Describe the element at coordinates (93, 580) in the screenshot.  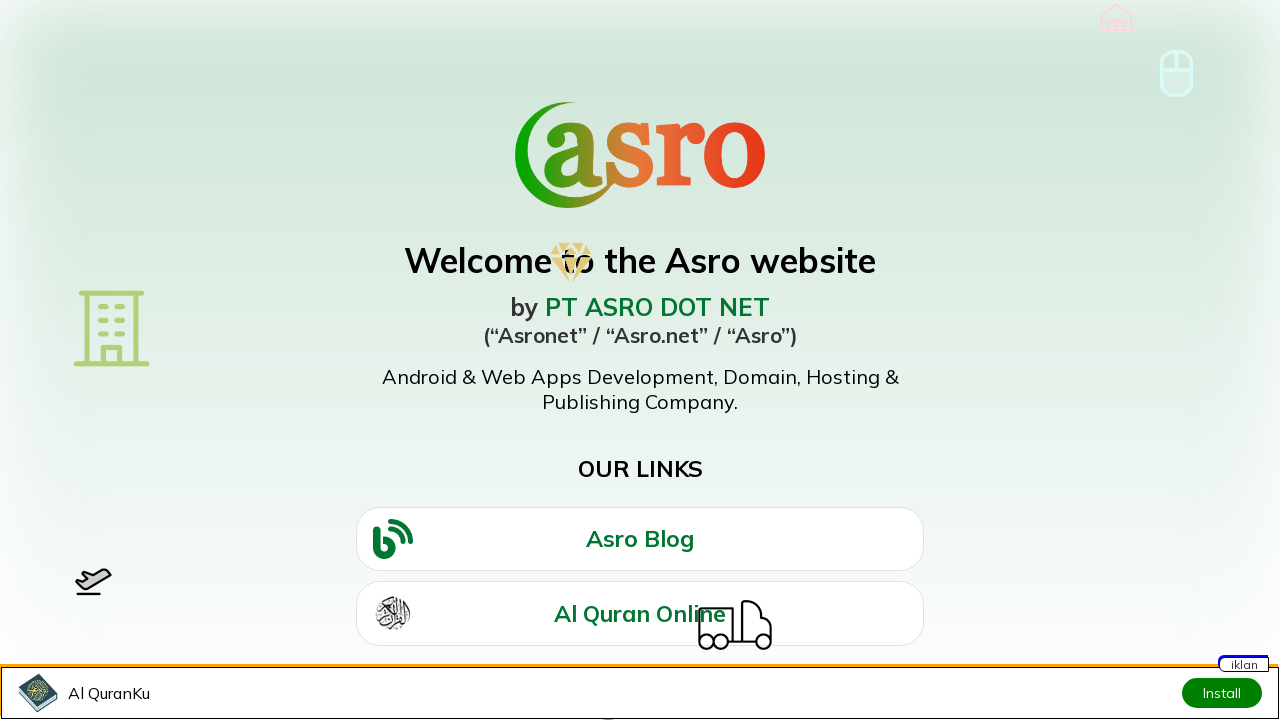
I see `flight departure or takeoff status` at that location.